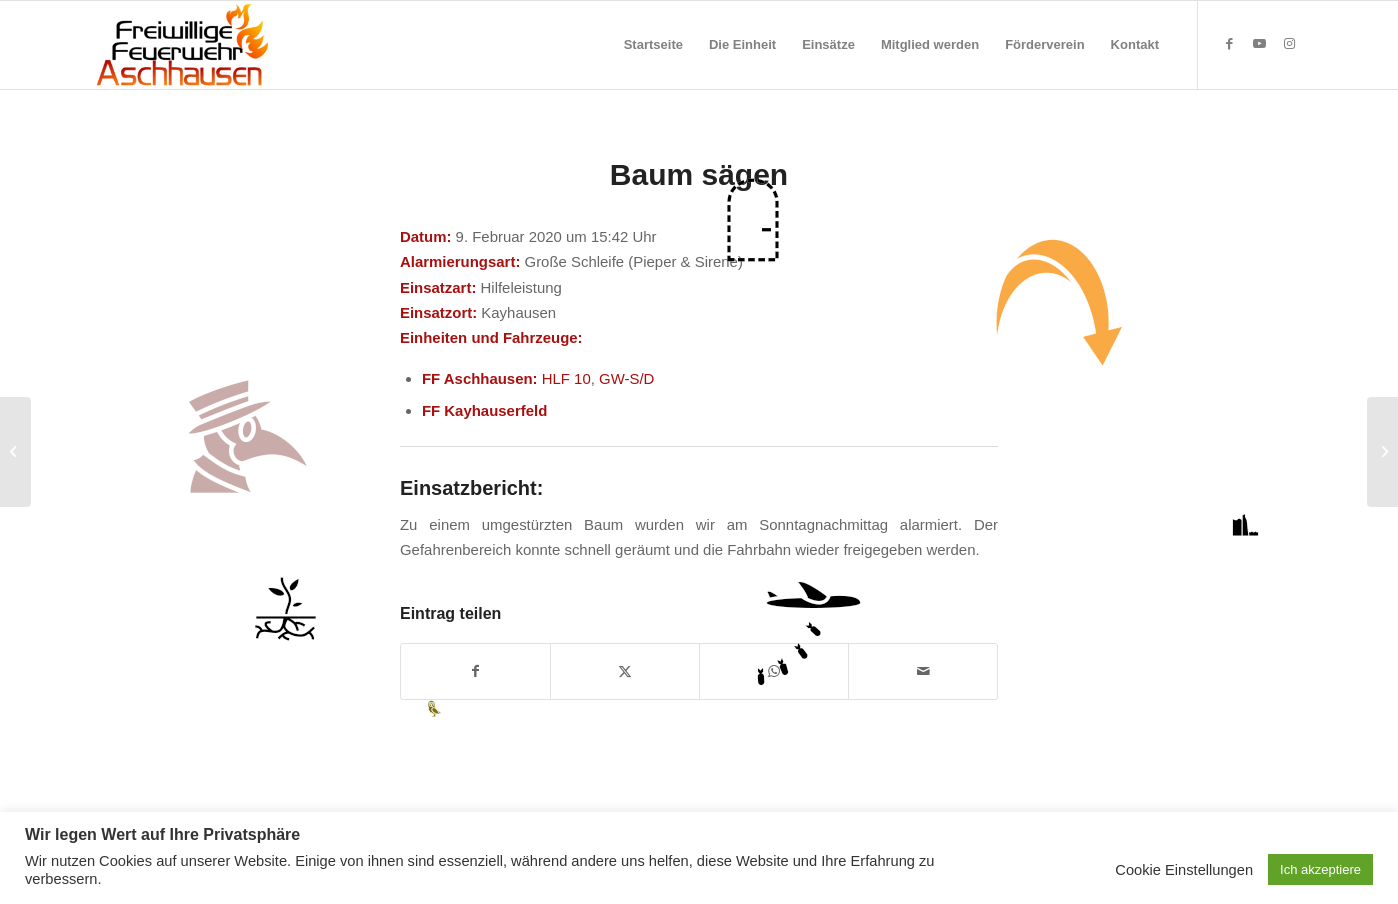  Describe the element at coordinates (1057, 302) in the screenshot. I see `perform a dunk or slam action in a game` at that location.